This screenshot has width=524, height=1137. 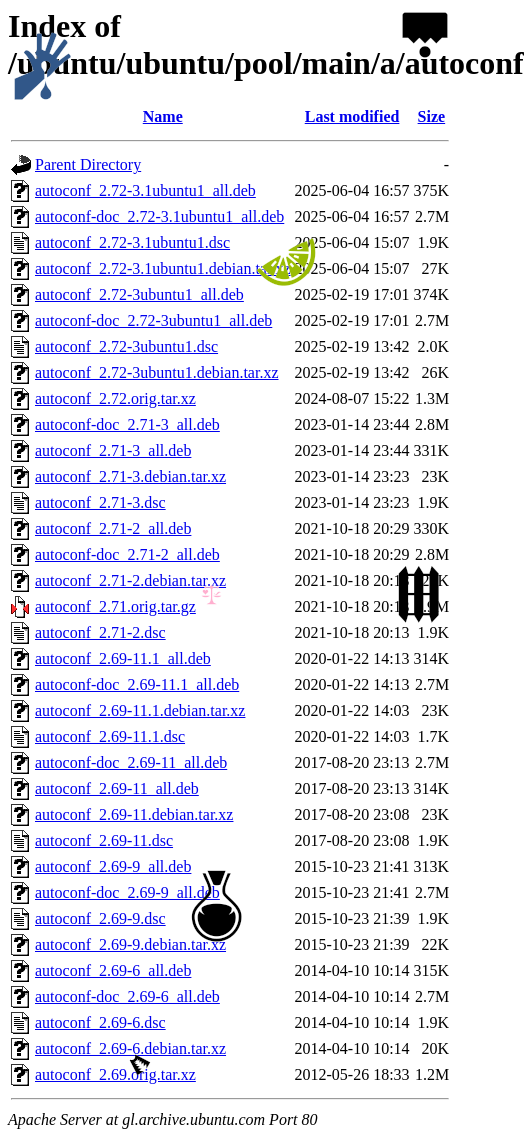 What do you see at coordinates (286, 262) in the screenshot?
I see `citrus or fruit-related category` at bounding box center [286, 262].